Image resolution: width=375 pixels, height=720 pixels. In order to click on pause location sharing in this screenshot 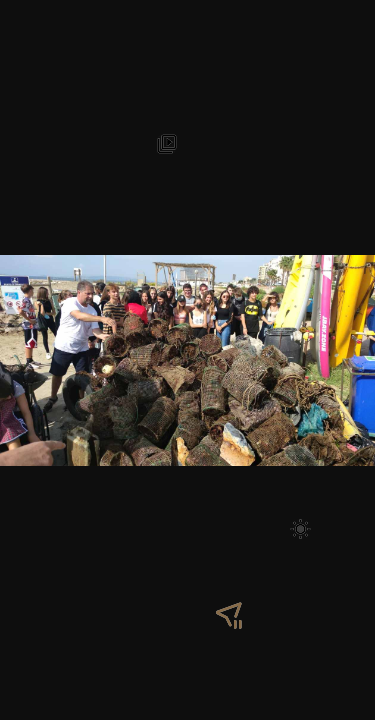, I will do `click(229, 615)`.